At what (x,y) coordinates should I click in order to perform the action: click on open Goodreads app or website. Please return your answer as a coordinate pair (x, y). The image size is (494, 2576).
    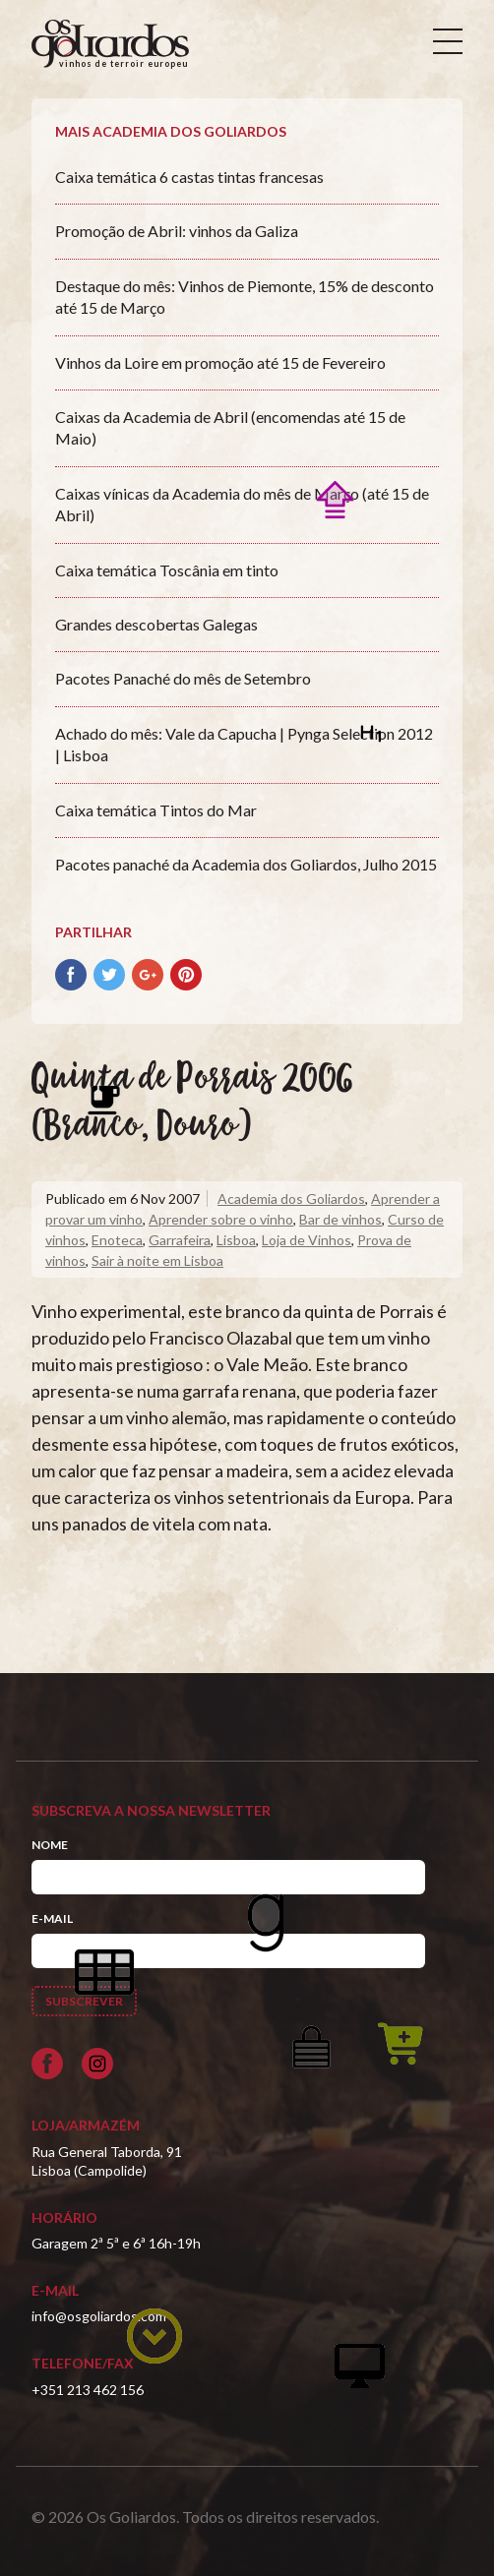
    Looking at the image, I should click on (266, 1923).